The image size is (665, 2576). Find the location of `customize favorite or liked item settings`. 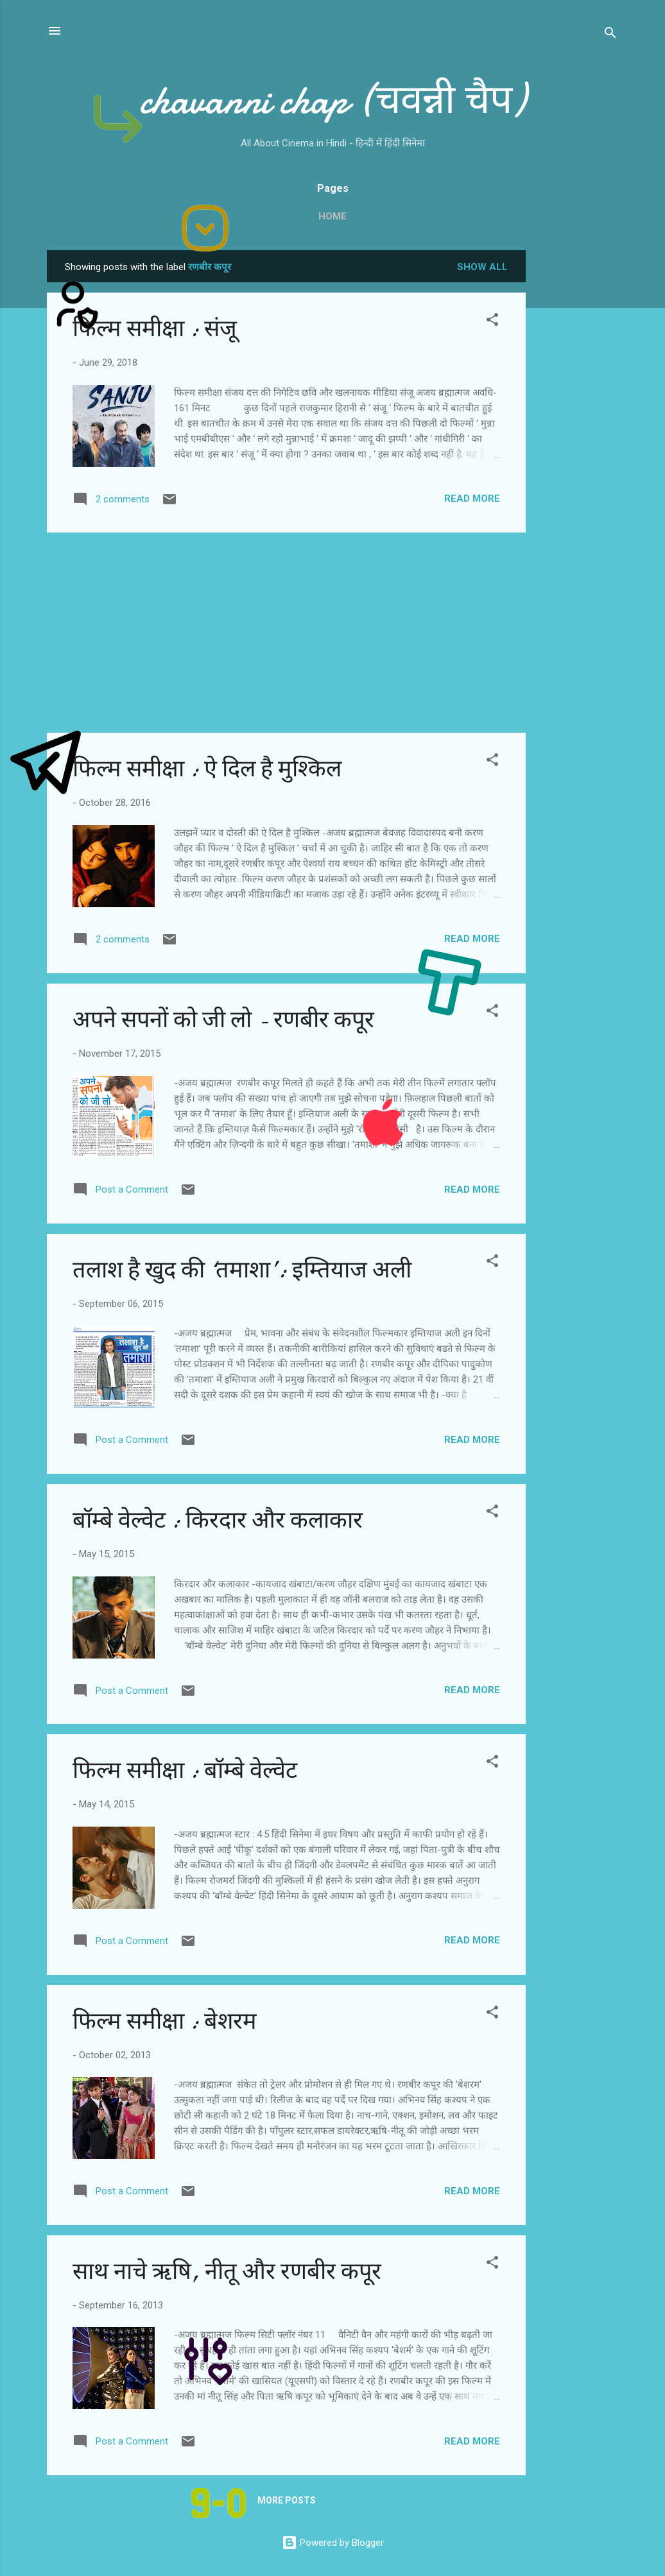

customize favorite or liked item settings is located at coordinates (205, 2358).